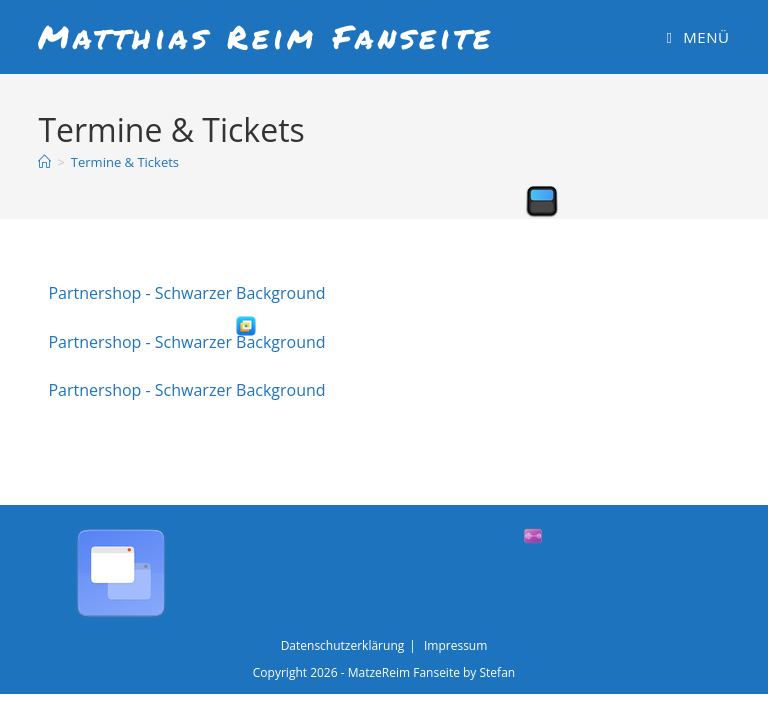 The image size is (768, 720). I want to click on manage startup applications and session settings, so click(121, 573).